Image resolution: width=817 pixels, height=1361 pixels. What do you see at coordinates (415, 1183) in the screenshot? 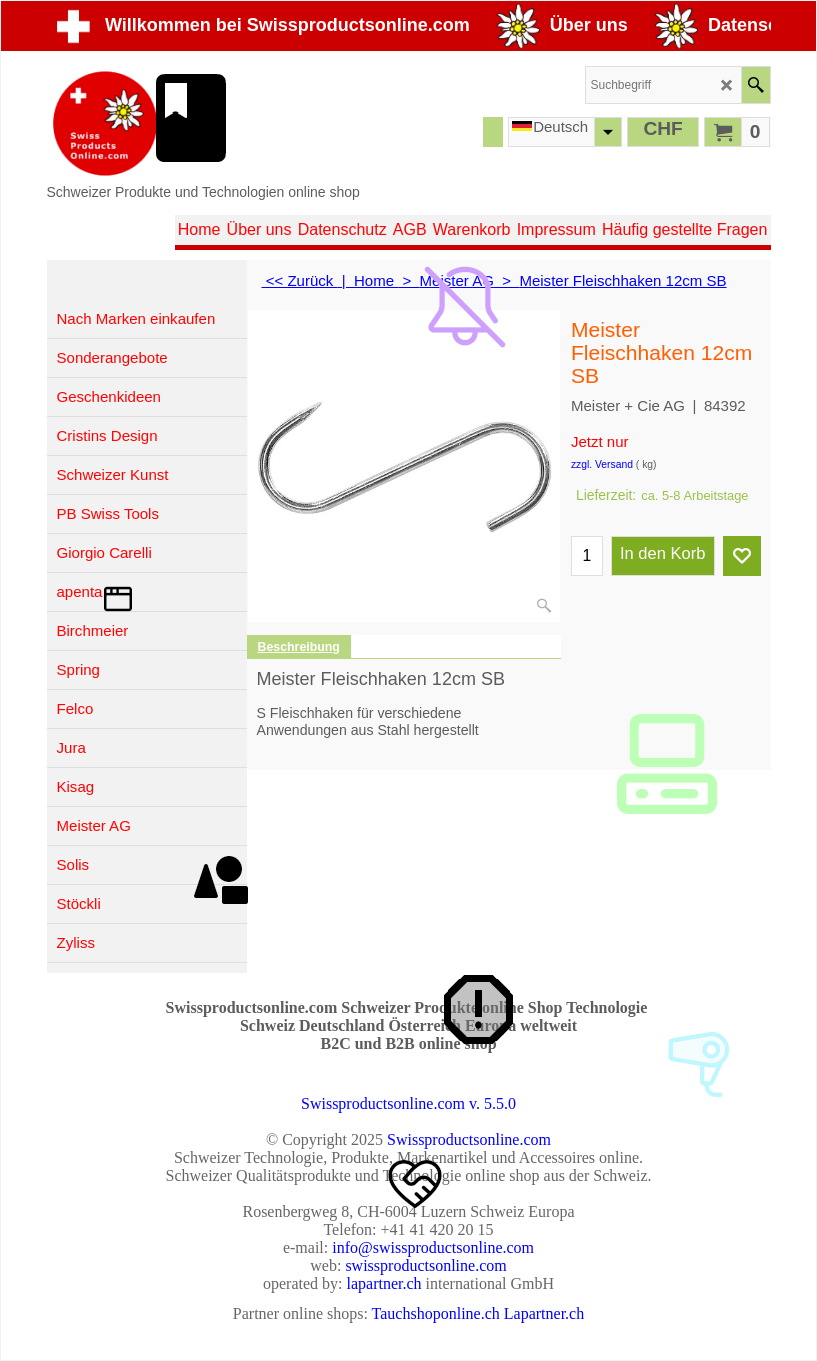
I see `view community code of conduct` at bounding box center [415, 1183].